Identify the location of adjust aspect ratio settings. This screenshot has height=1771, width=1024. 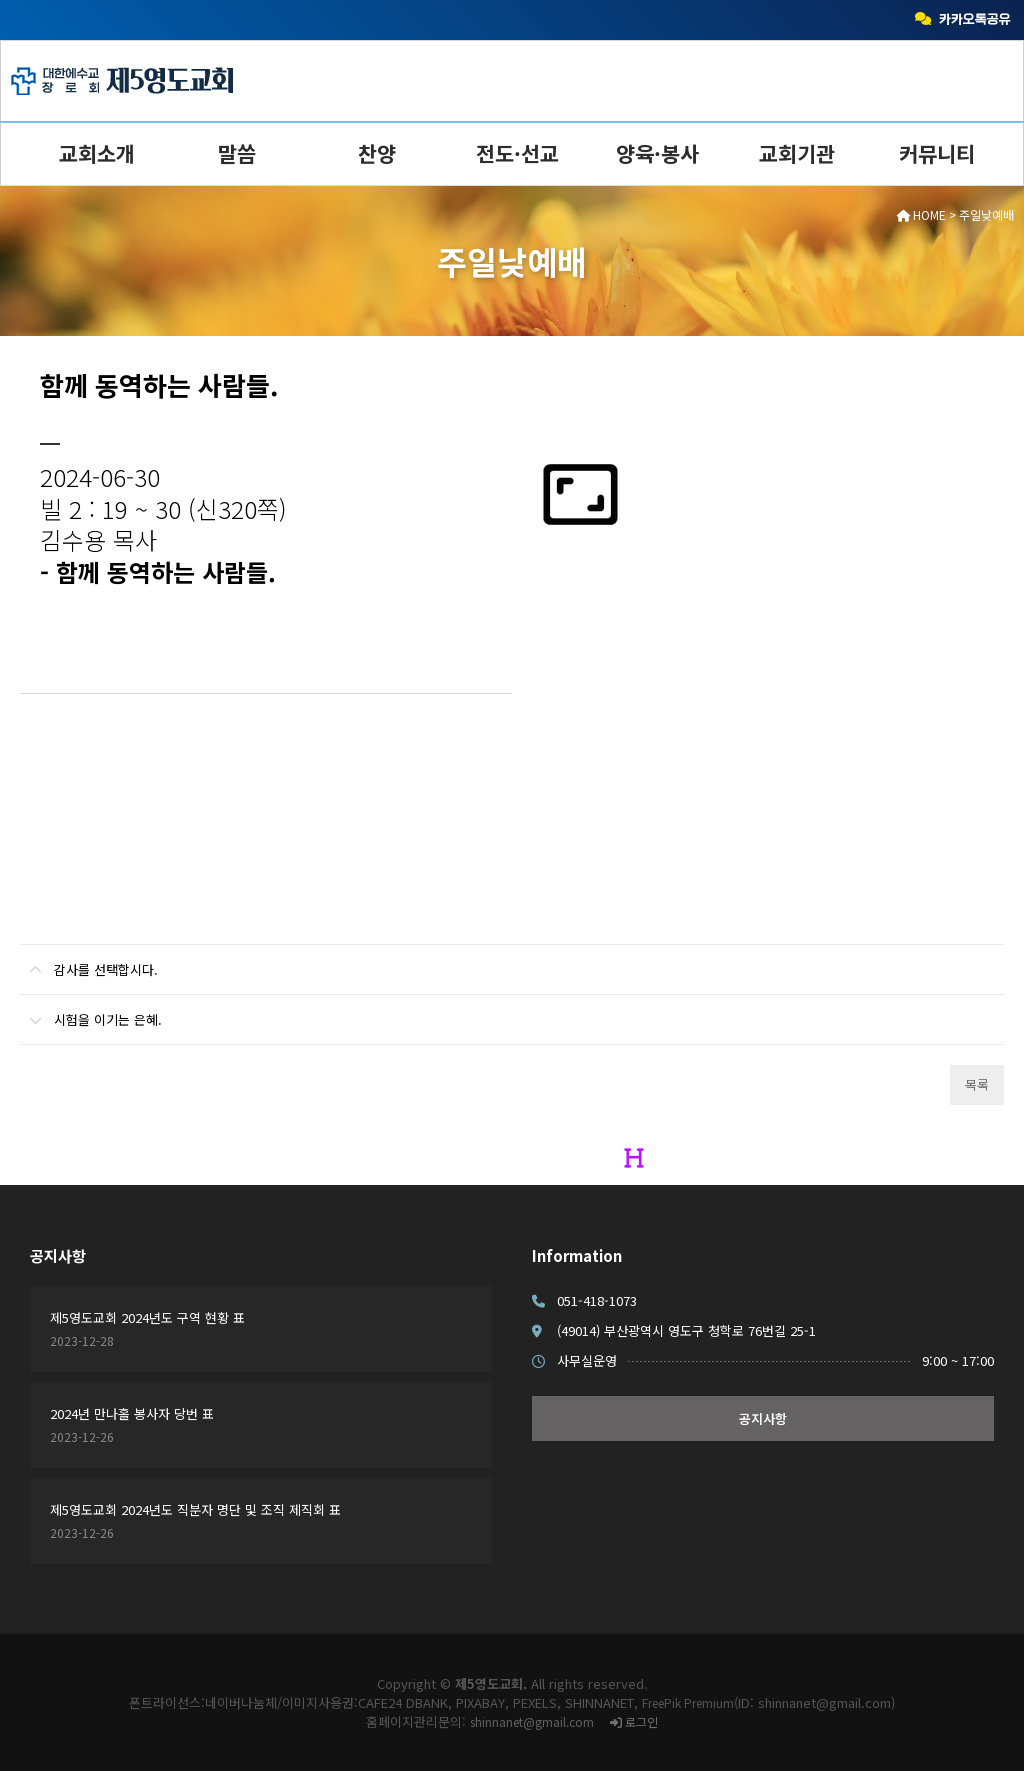
(580, 494).